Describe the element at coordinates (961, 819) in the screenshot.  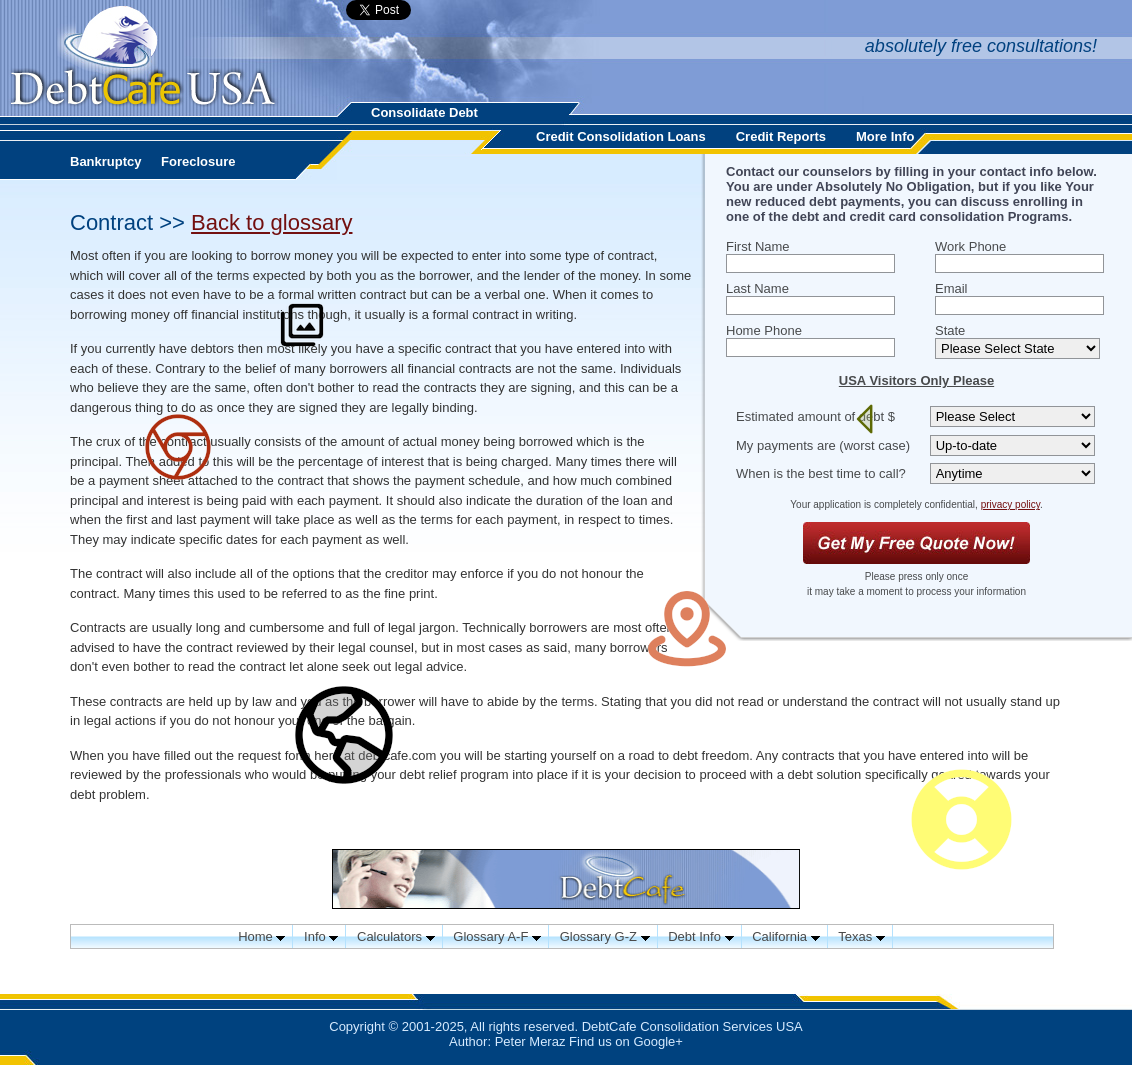
I see `access help or support center` at that location.